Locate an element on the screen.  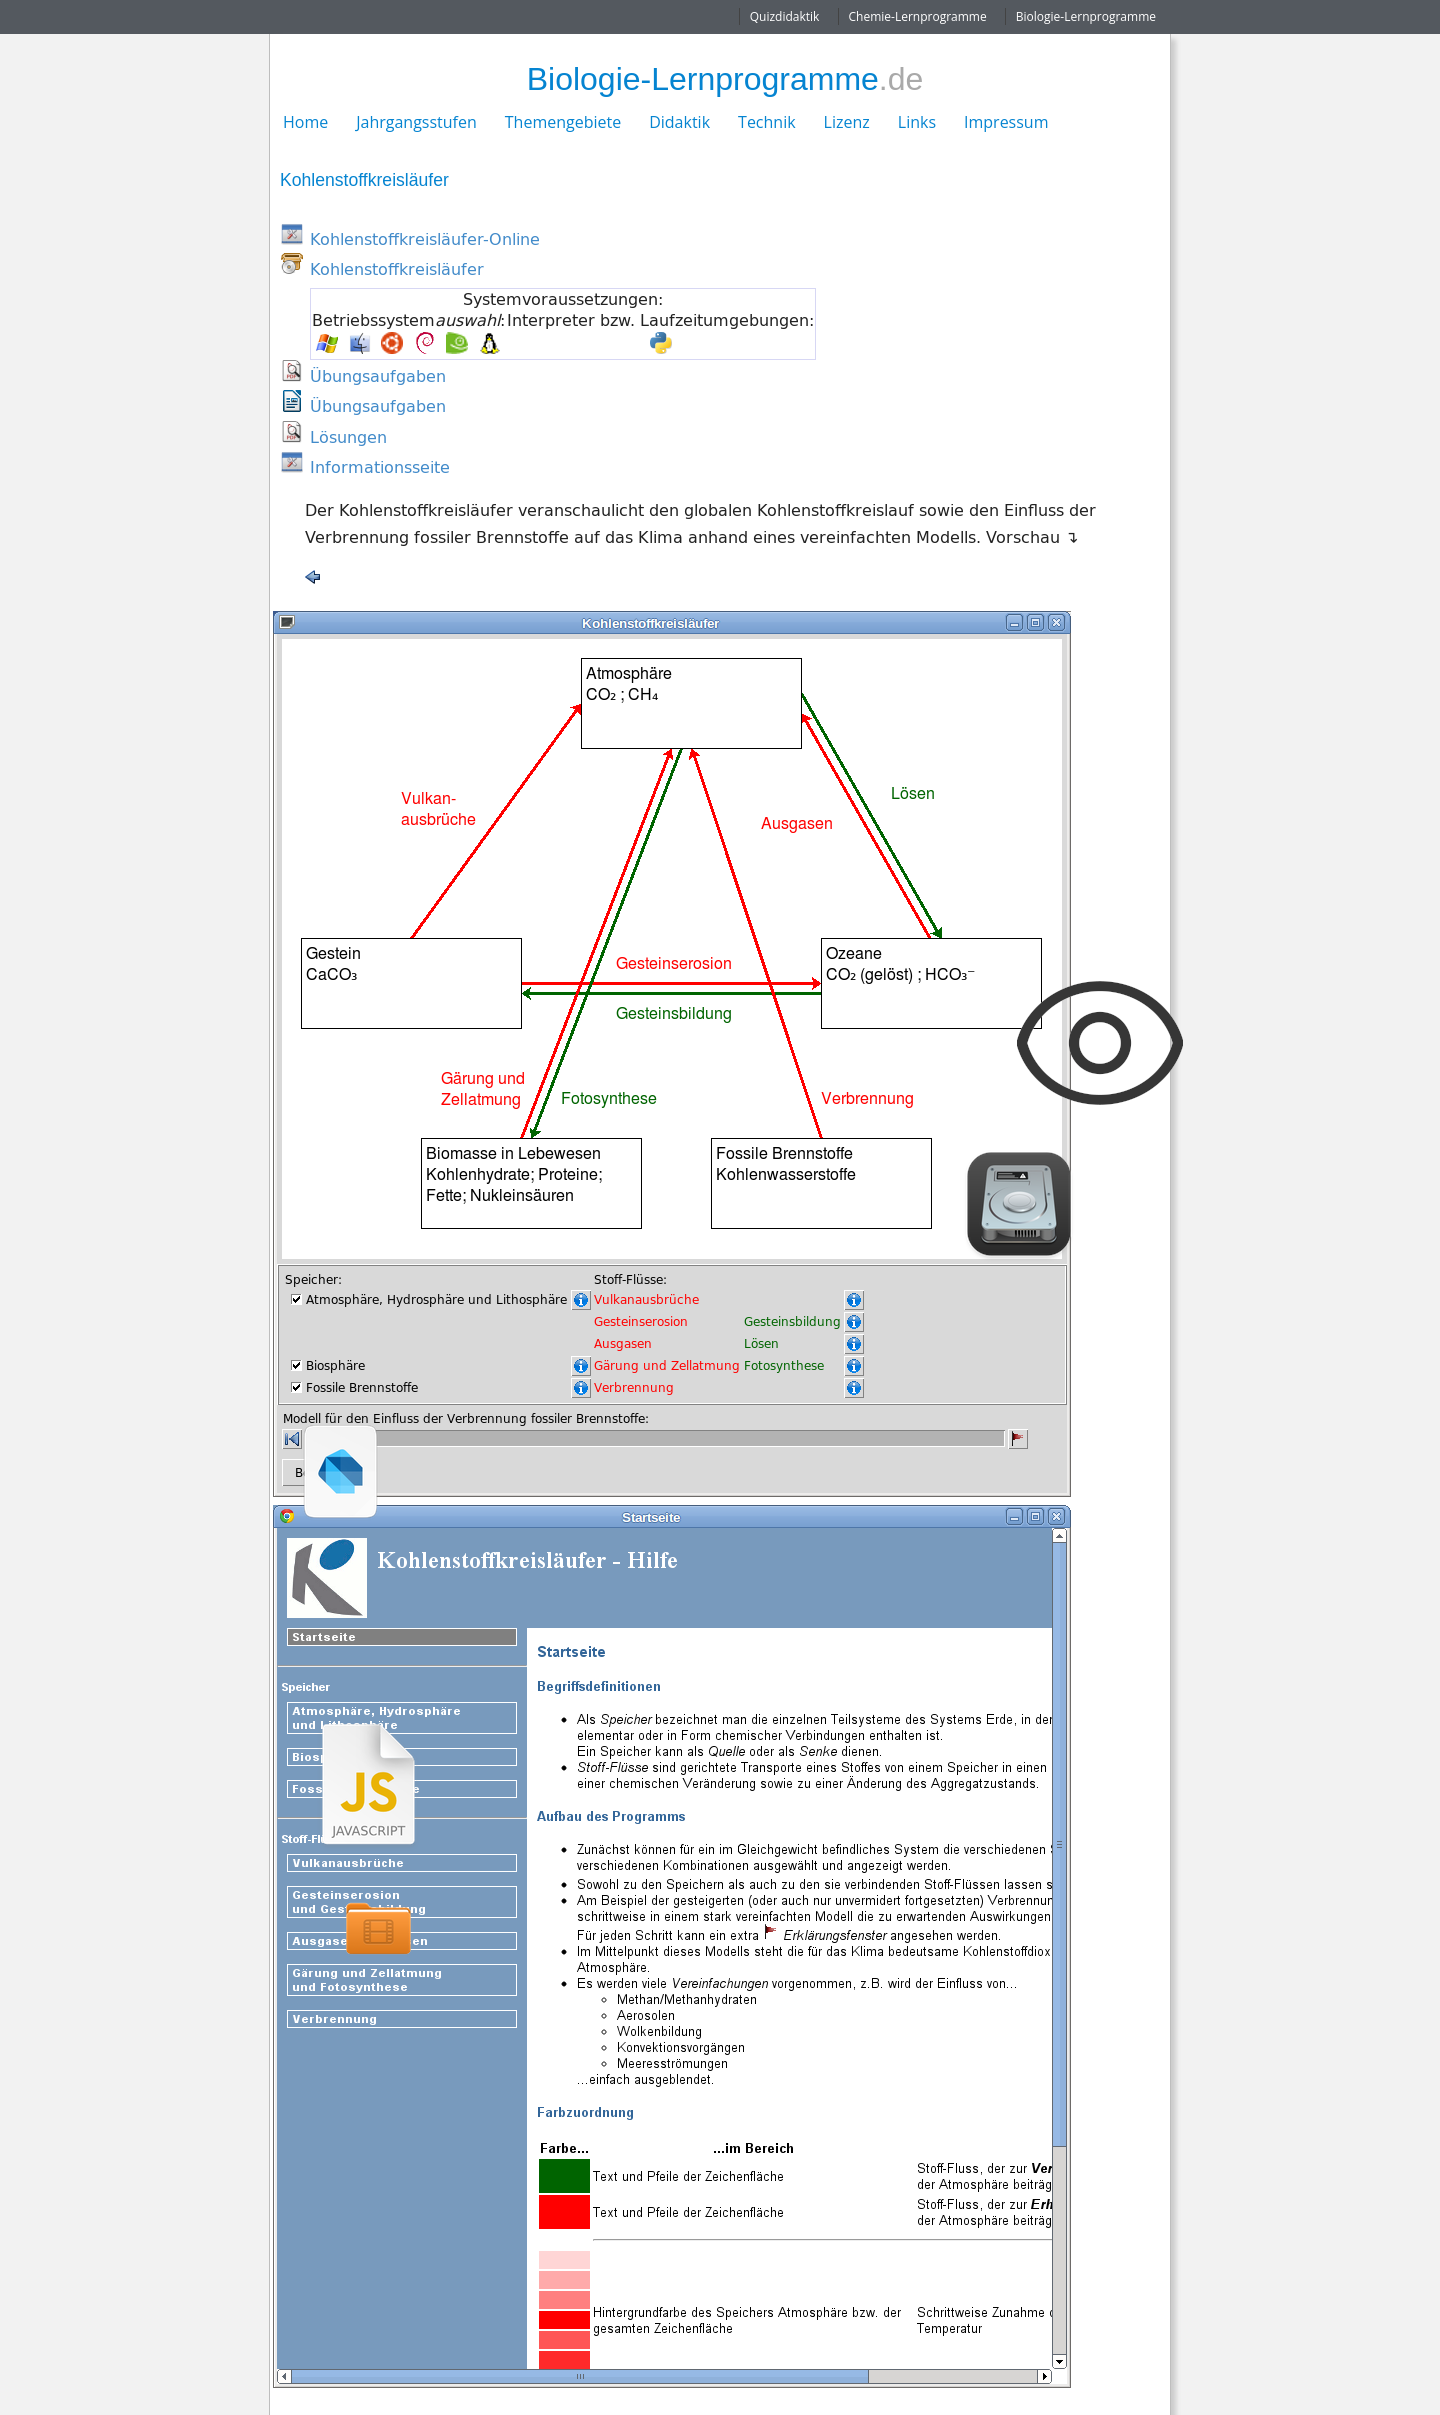
indicates a Dart programming language file is located at coordinates (340, 1471).